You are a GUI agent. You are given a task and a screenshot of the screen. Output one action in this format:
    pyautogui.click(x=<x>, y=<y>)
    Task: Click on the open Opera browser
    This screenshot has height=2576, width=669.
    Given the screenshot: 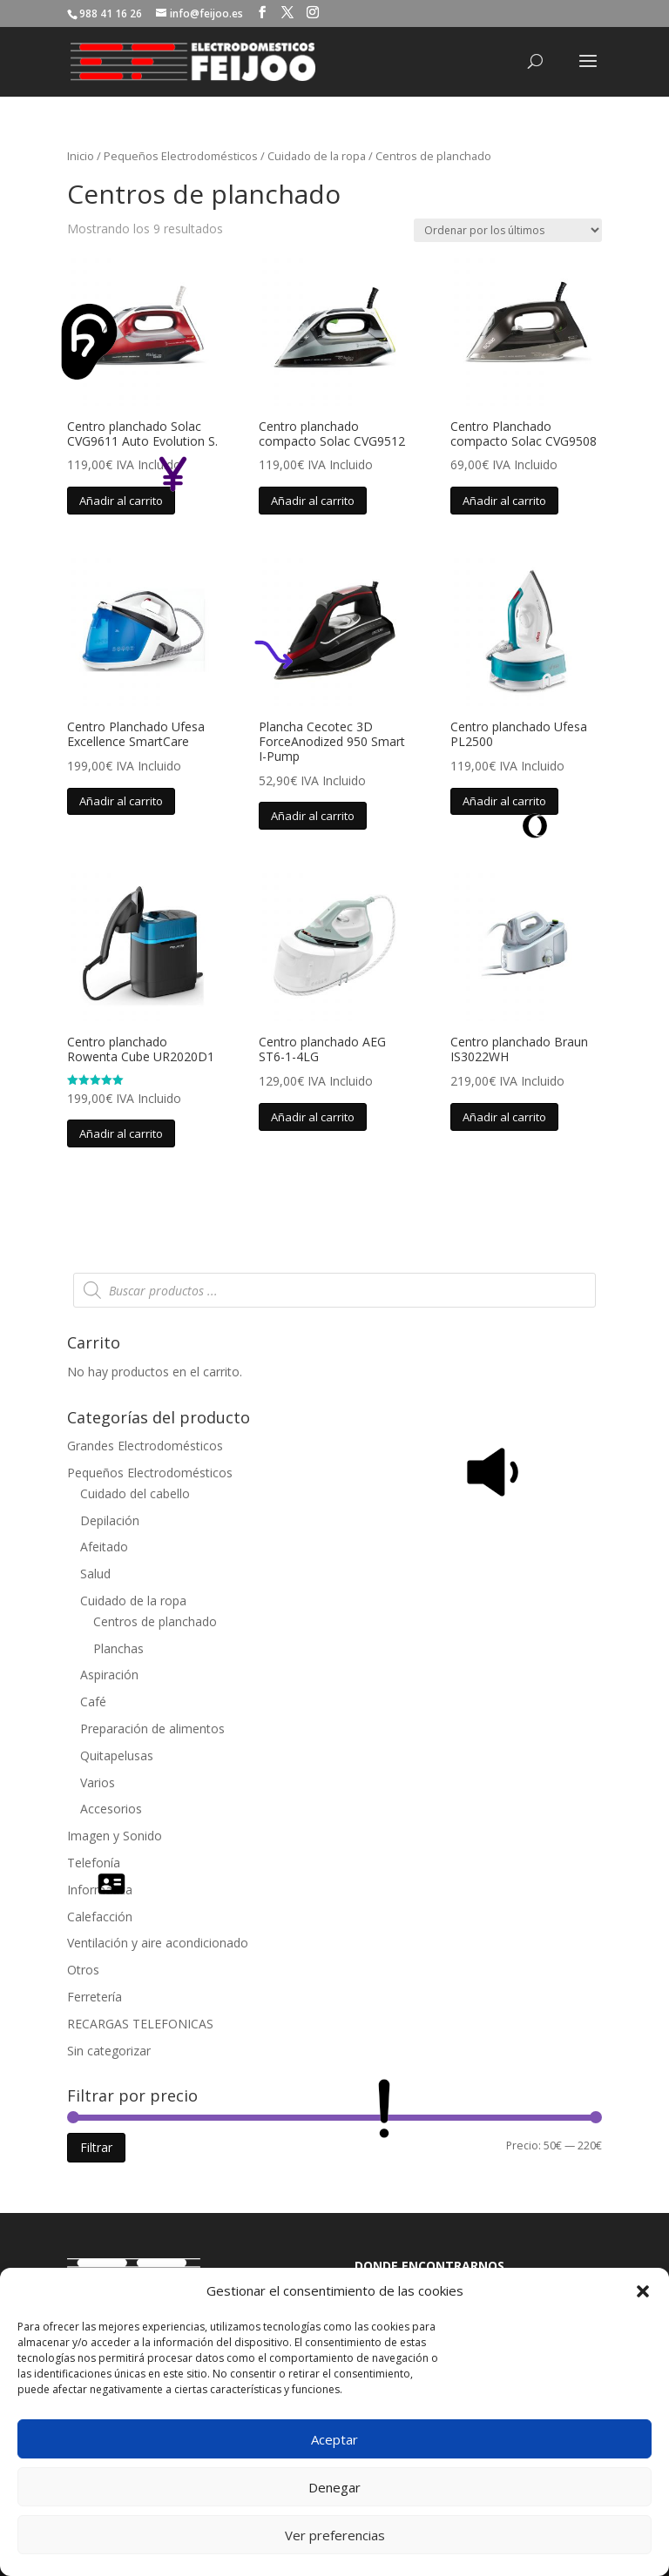 What is the action you would take?
    pyautogui.click(x=535, y=826)
    